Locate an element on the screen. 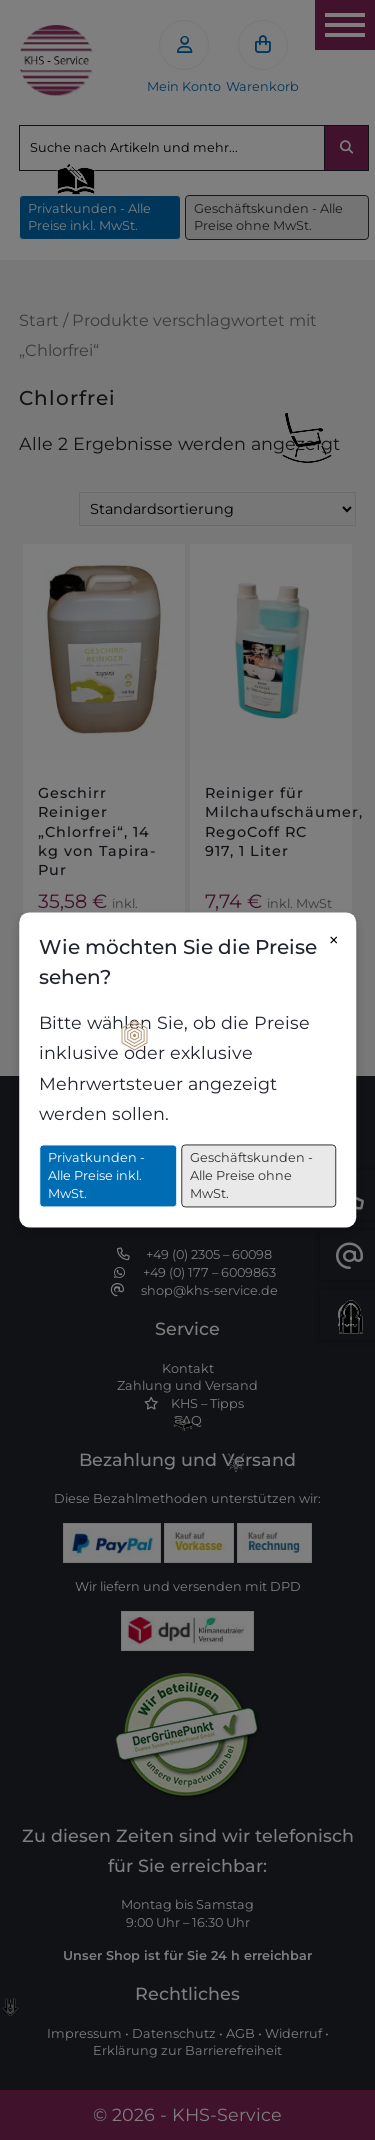 The height and width of the screenshot is (2140, 375). browse furniture or home decor items is located at coordinates (307, 438).